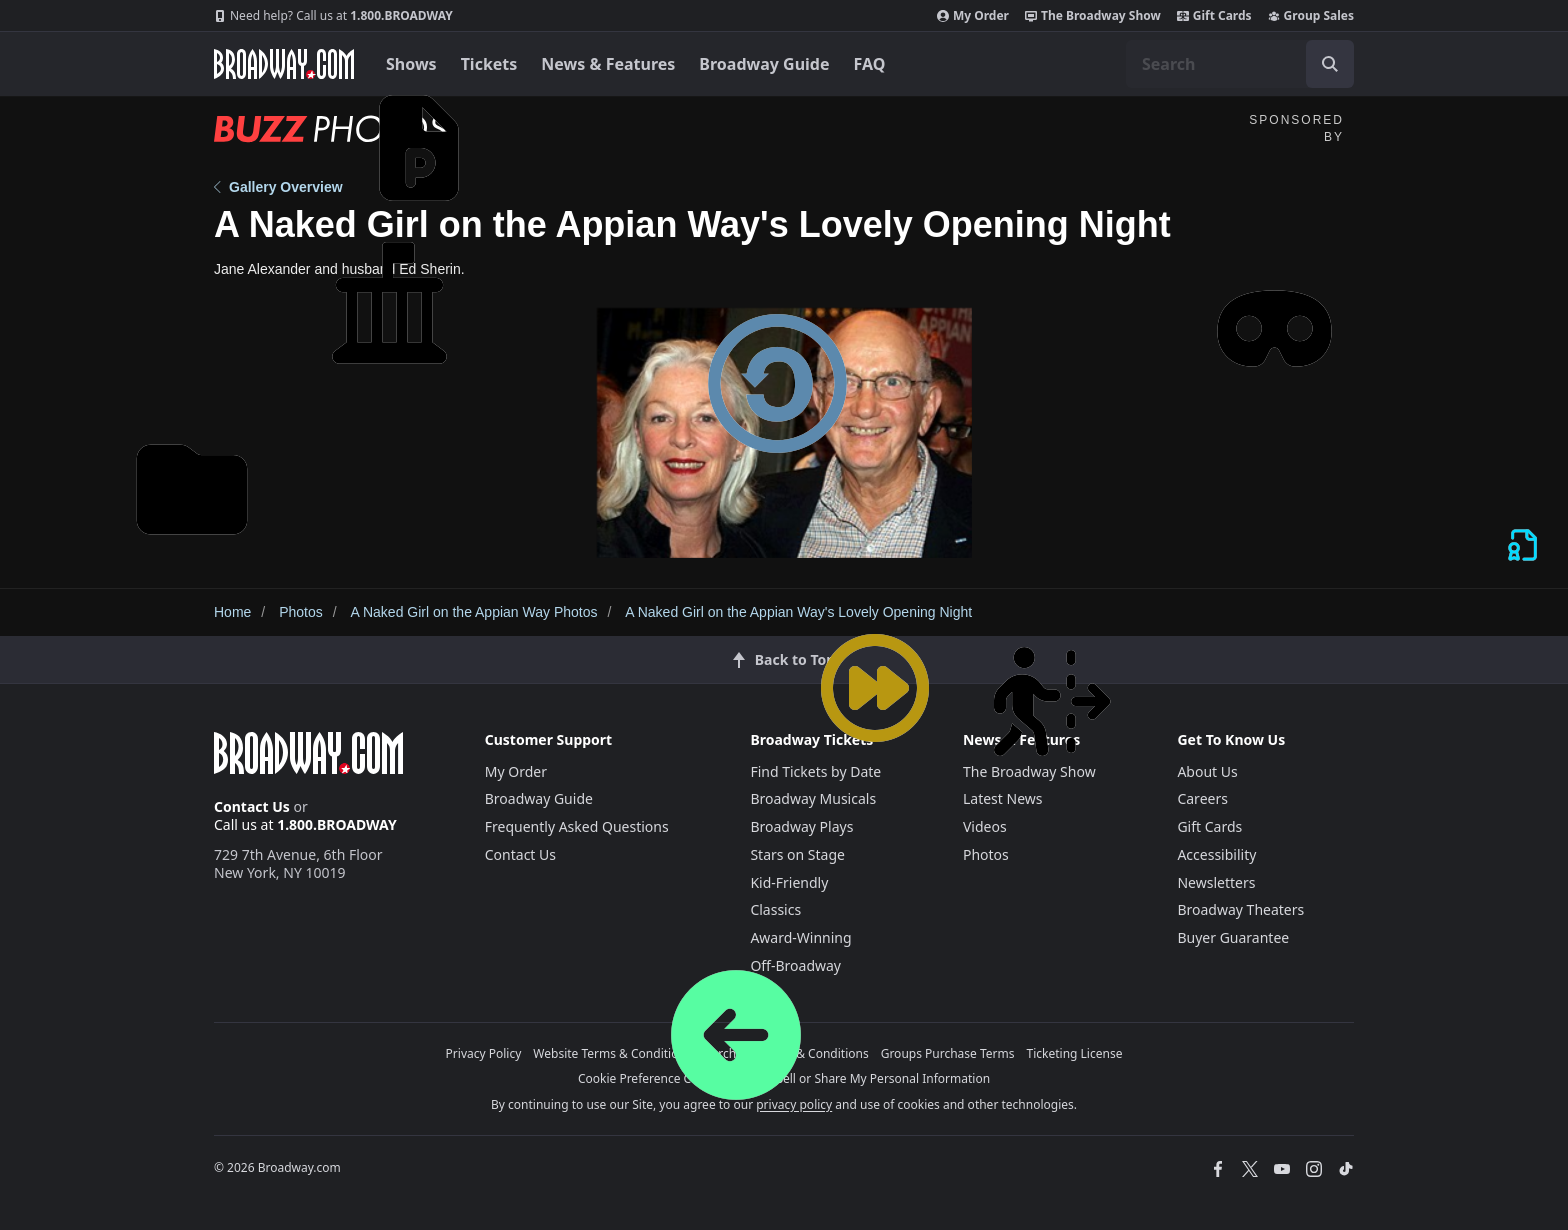 This screenshot has height=1230, width=1568. What do you see at coordinates (1524, 545) in the screenshot?
I see `view certified or official document` at bounding box center [1524, 545].